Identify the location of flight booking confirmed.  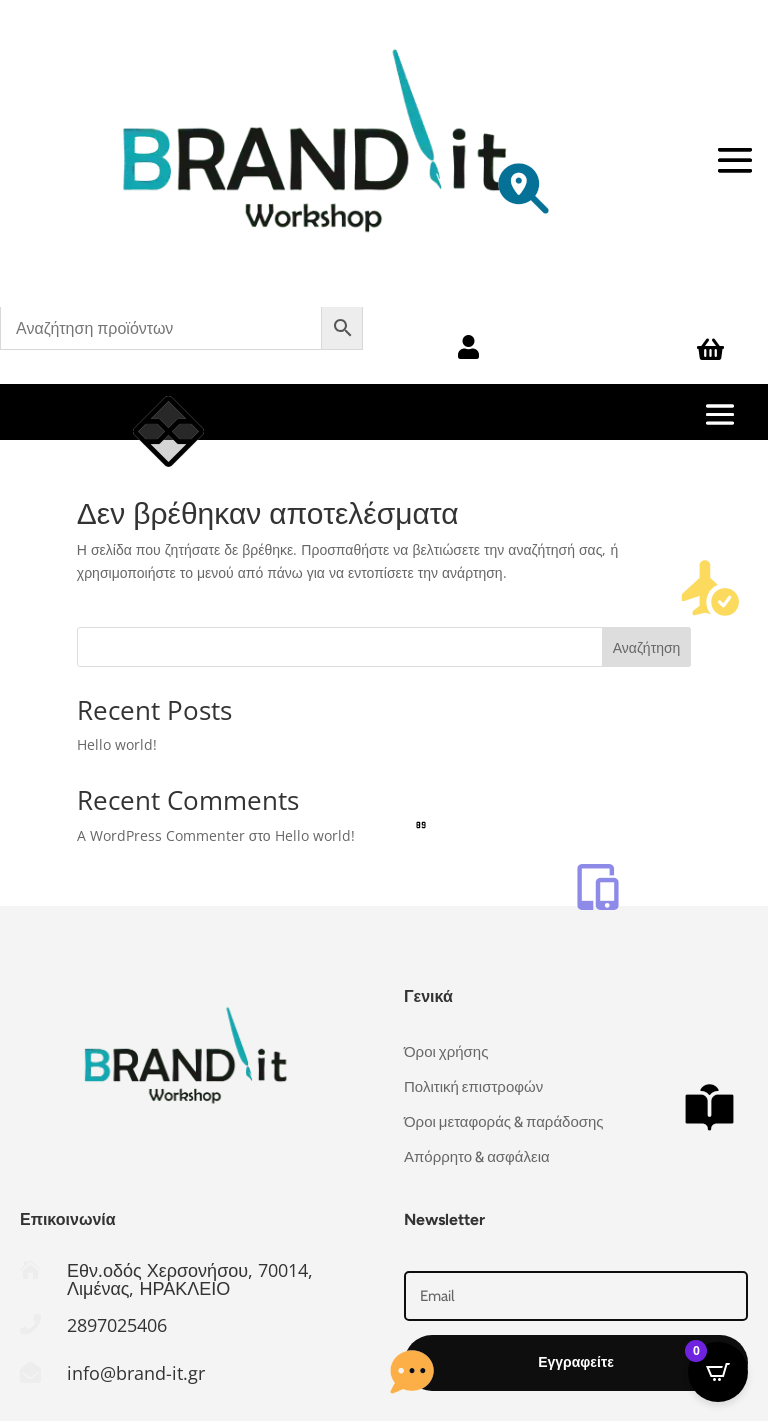
(708, 588).